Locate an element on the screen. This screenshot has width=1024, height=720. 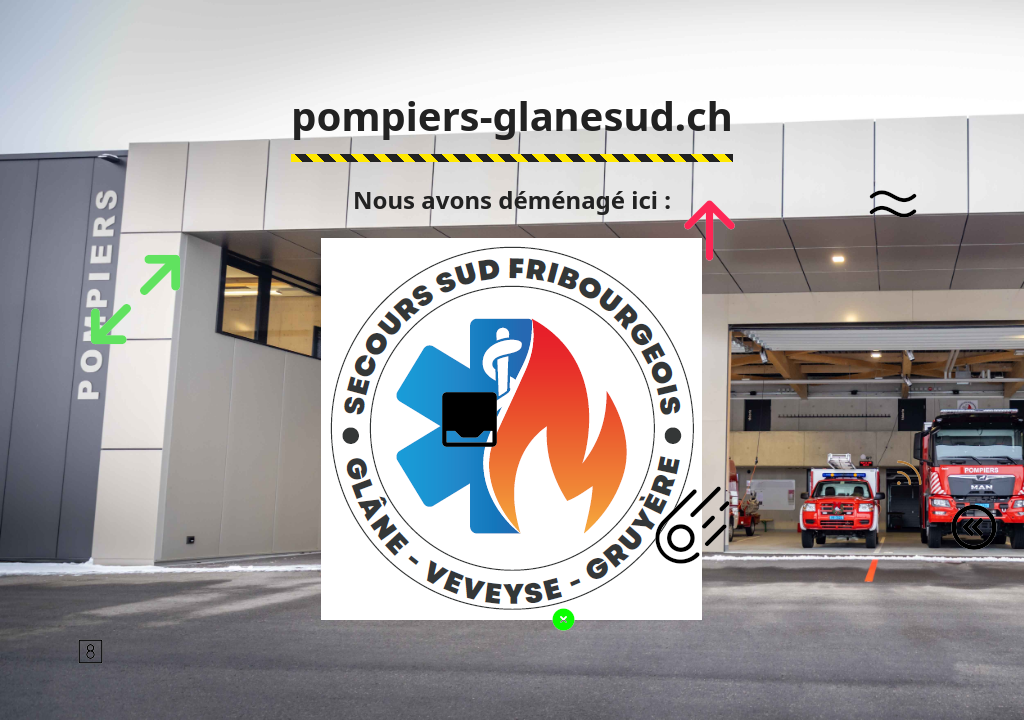
close or dismiss a dialog is located at coordinates (563, 619).